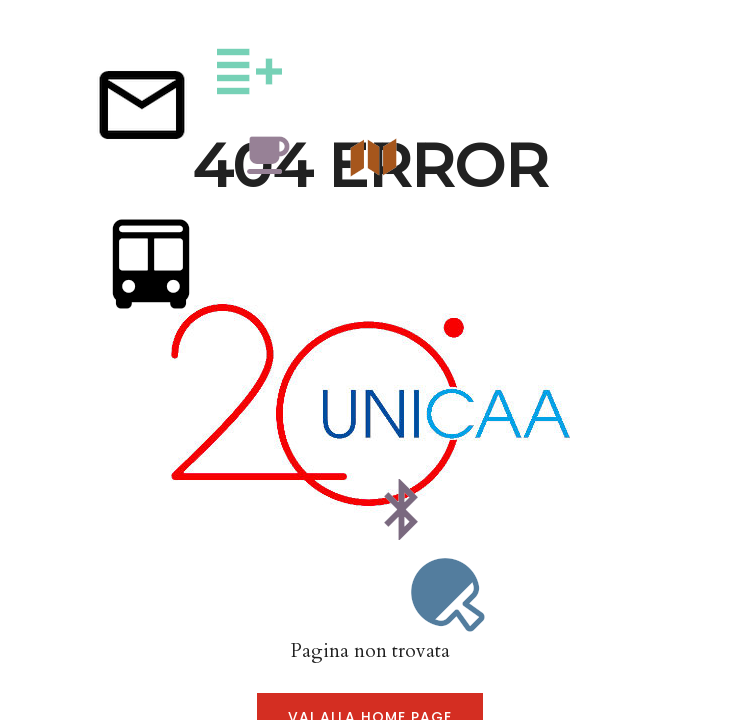 Image resolution: width=740 pixels, height=720 pixels. What do you see at coordinates (401, 509) in the screenshot?
I see `toggle bluetooth connectivity on or off` at bounding box center [401, 509].